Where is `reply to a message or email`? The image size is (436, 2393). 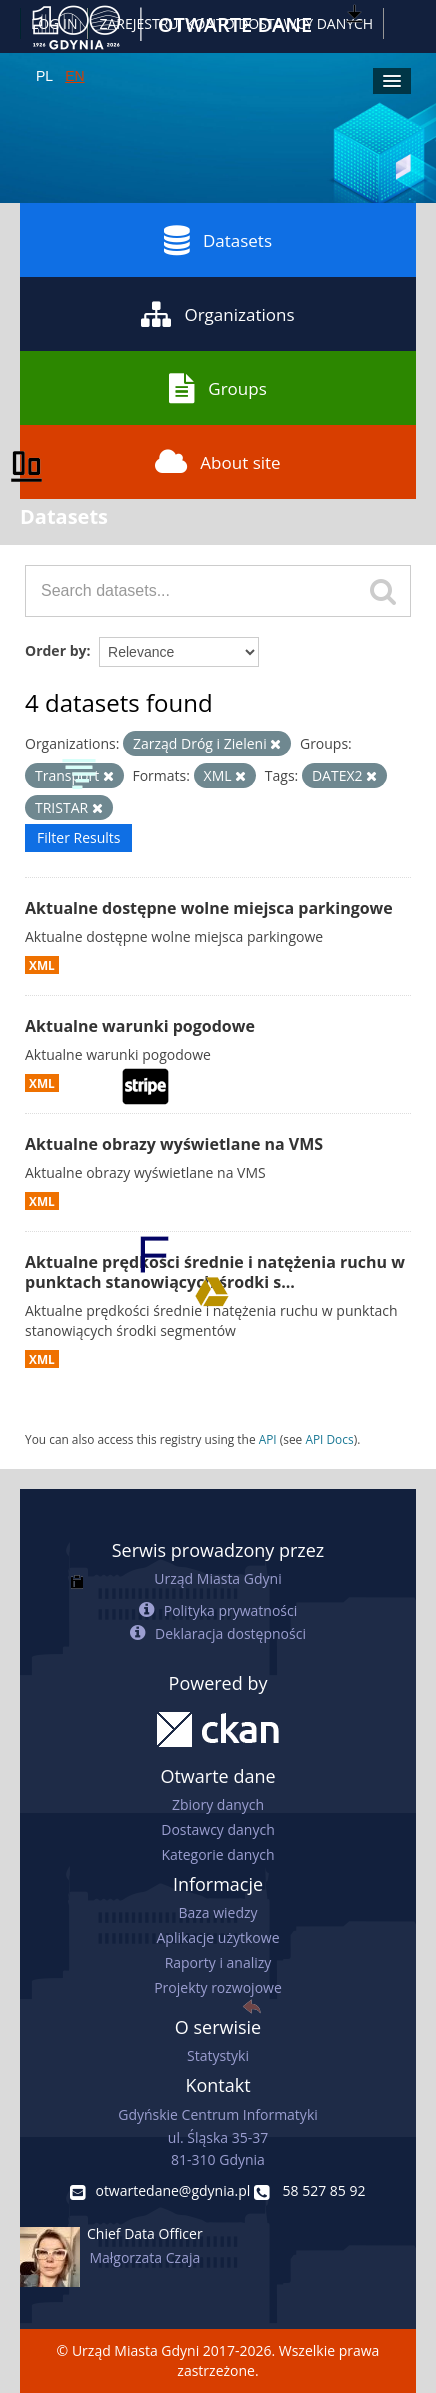
reply to a message or email is located at coordinates (252, 2006).